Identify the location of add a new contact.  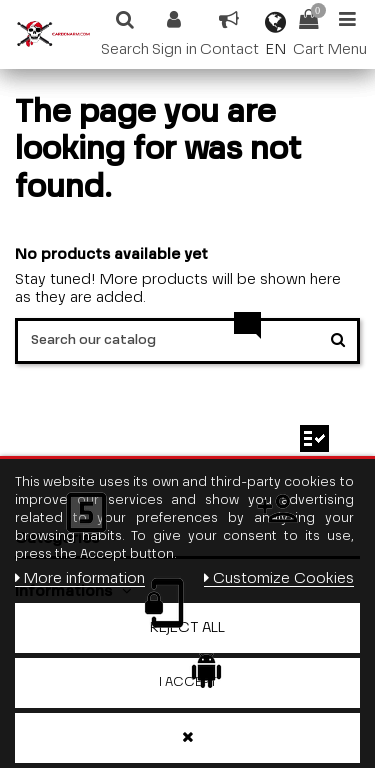
(277, 508).